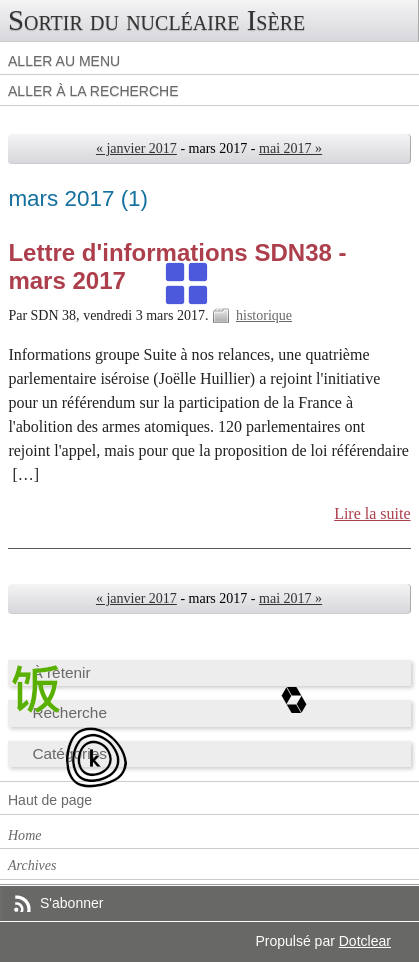 The width and height of the screenshot is (419, 962). I want to click on open Fanfou social media app, so click(36, 689).